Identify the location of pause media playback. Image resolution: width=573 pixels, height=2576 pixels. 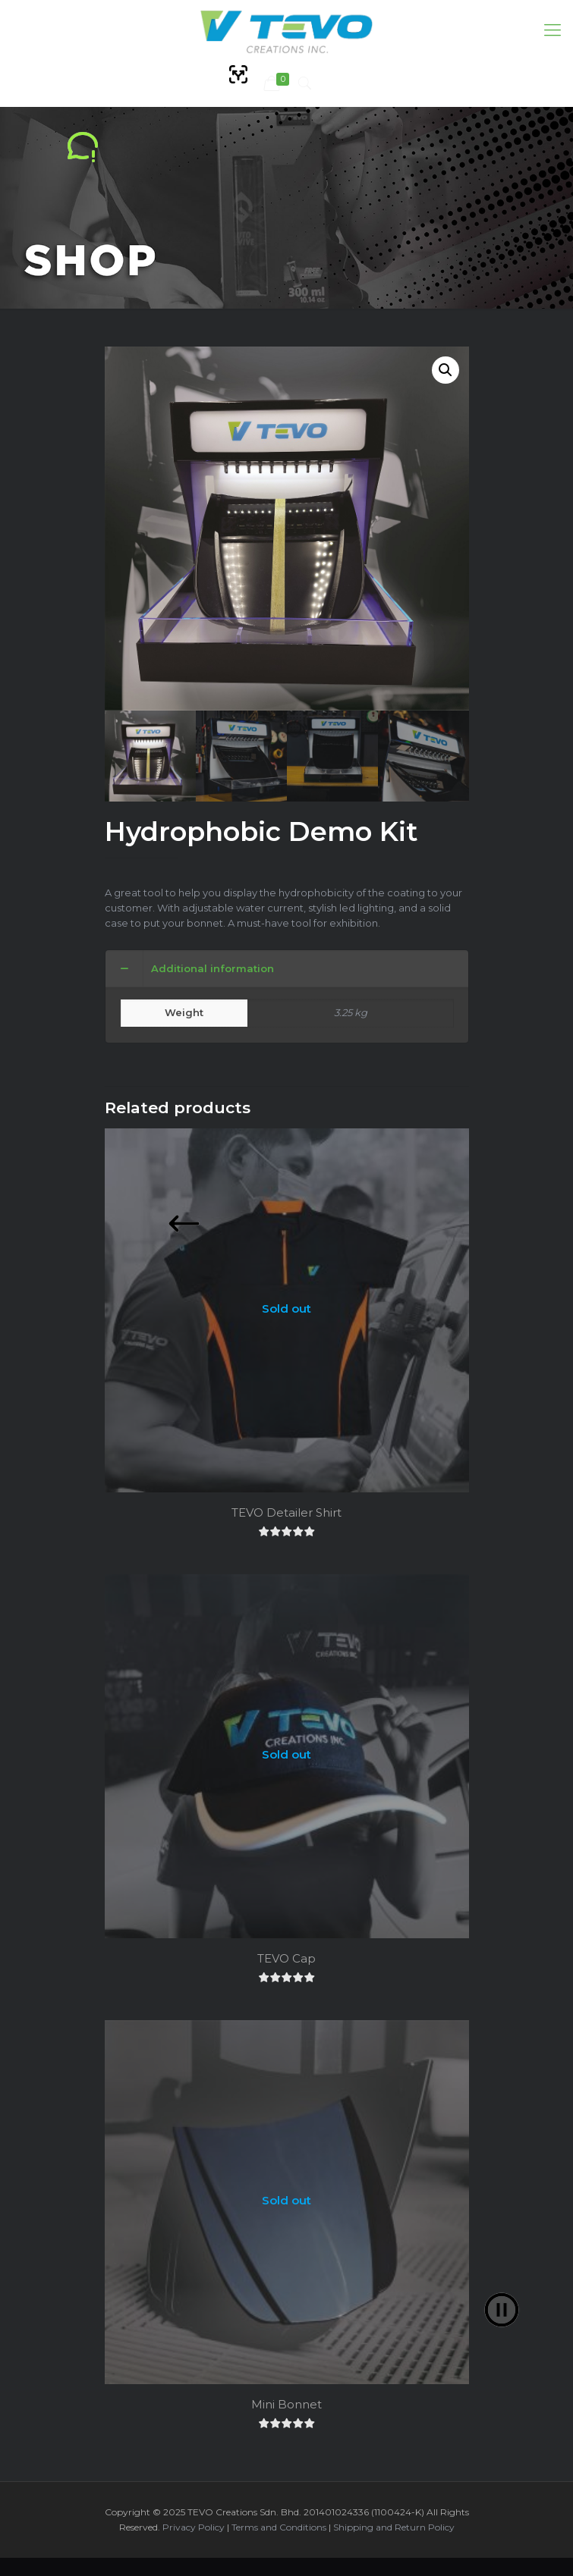
(502, 2310).